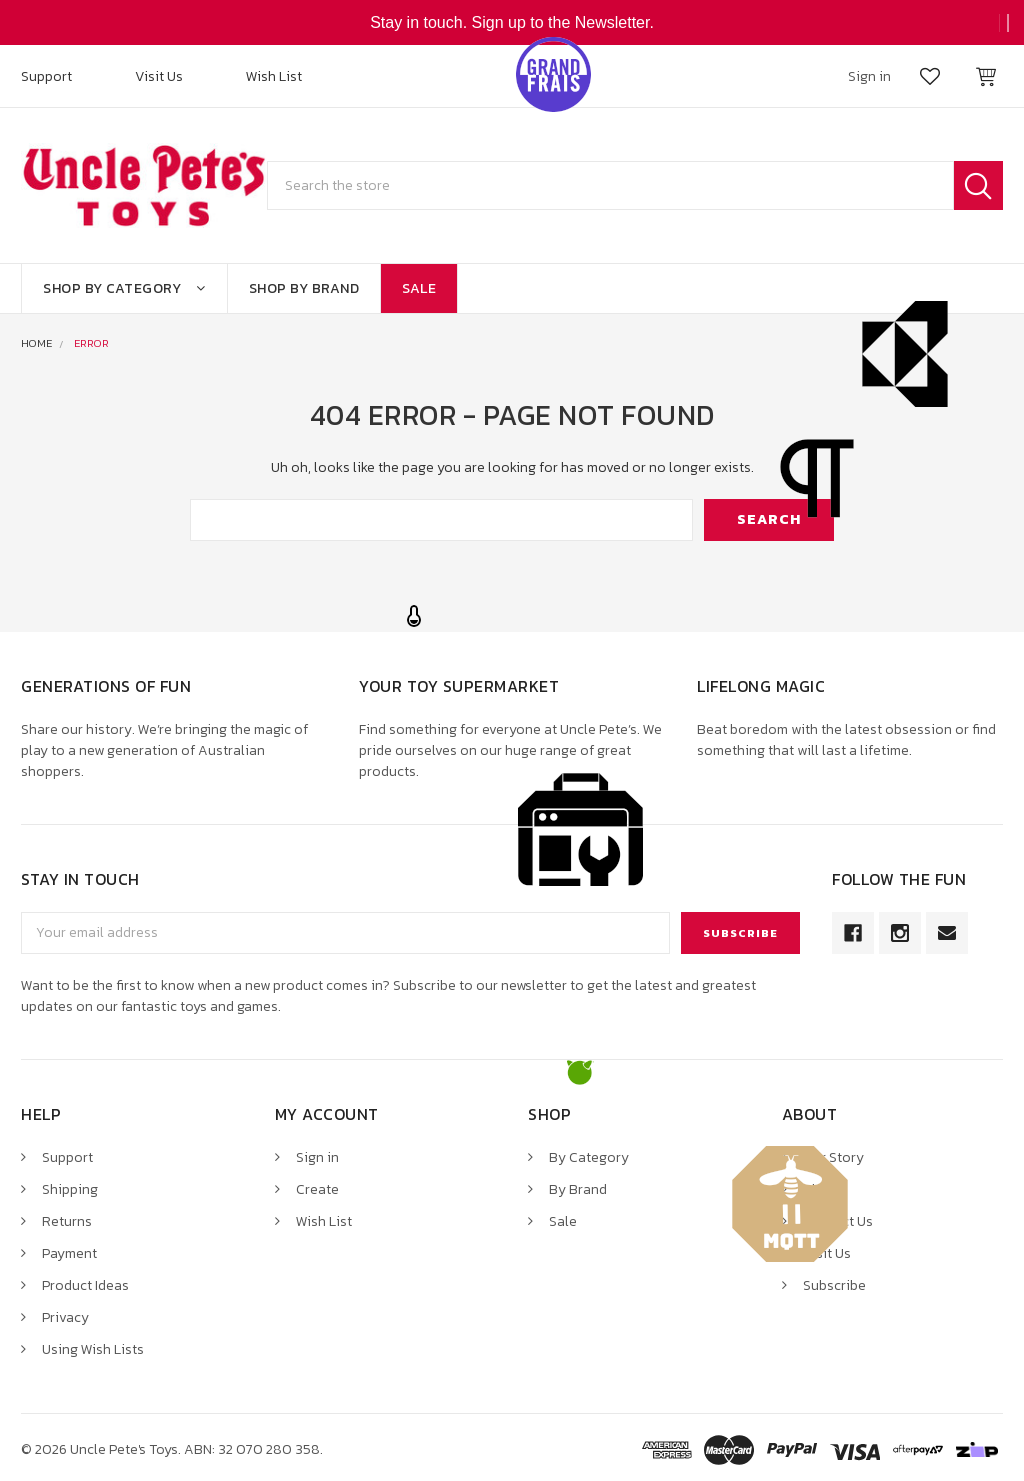 This screenshot has height=1481, width=1024. What do you see at coordinates (580, 829) in the screenshot?
I see `open Google Search Console` at bounding box center [580, 829].